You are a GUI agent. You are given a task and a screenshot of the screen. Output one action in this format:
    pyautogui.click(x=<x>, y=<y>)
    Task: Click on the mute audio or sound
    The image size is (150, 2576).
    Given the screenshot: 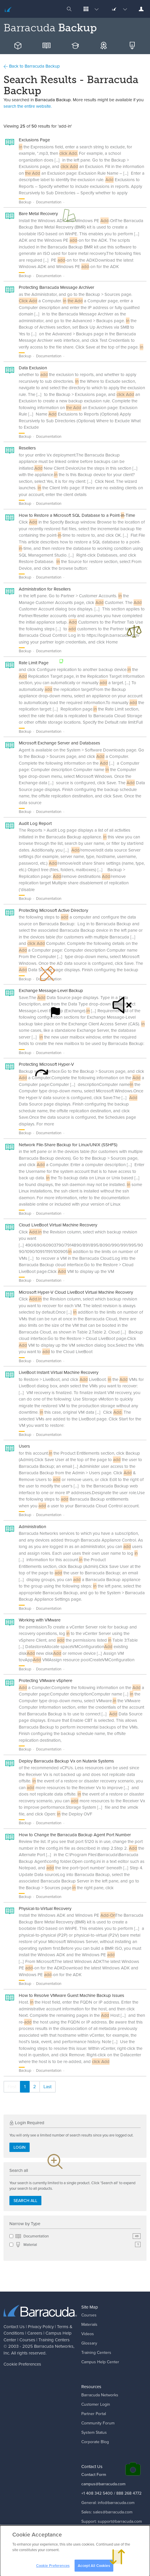 What is the action you would take?
    pyautogui.click(x=121, y=1005)
    